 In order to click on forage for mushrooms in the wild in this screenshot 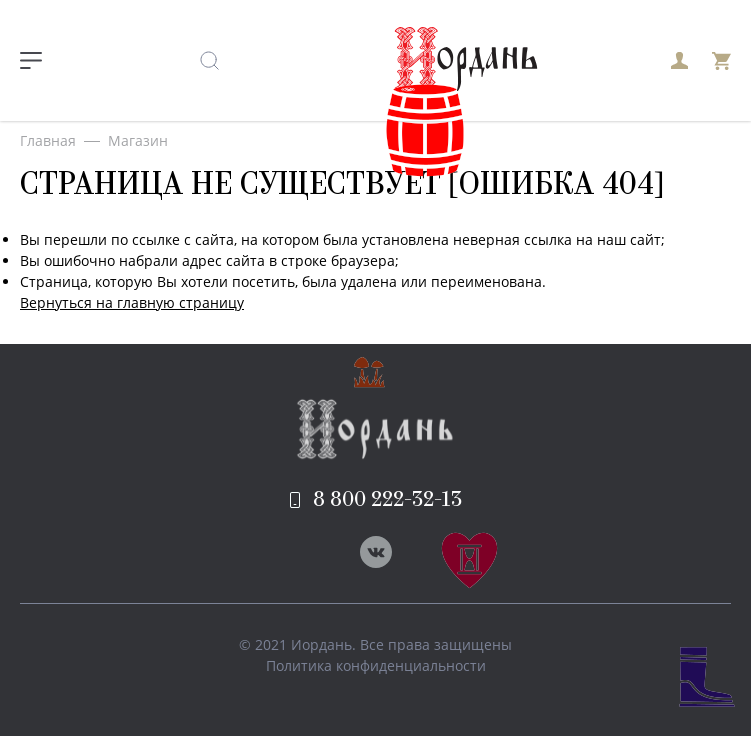, I will do `click(369, 371)`.